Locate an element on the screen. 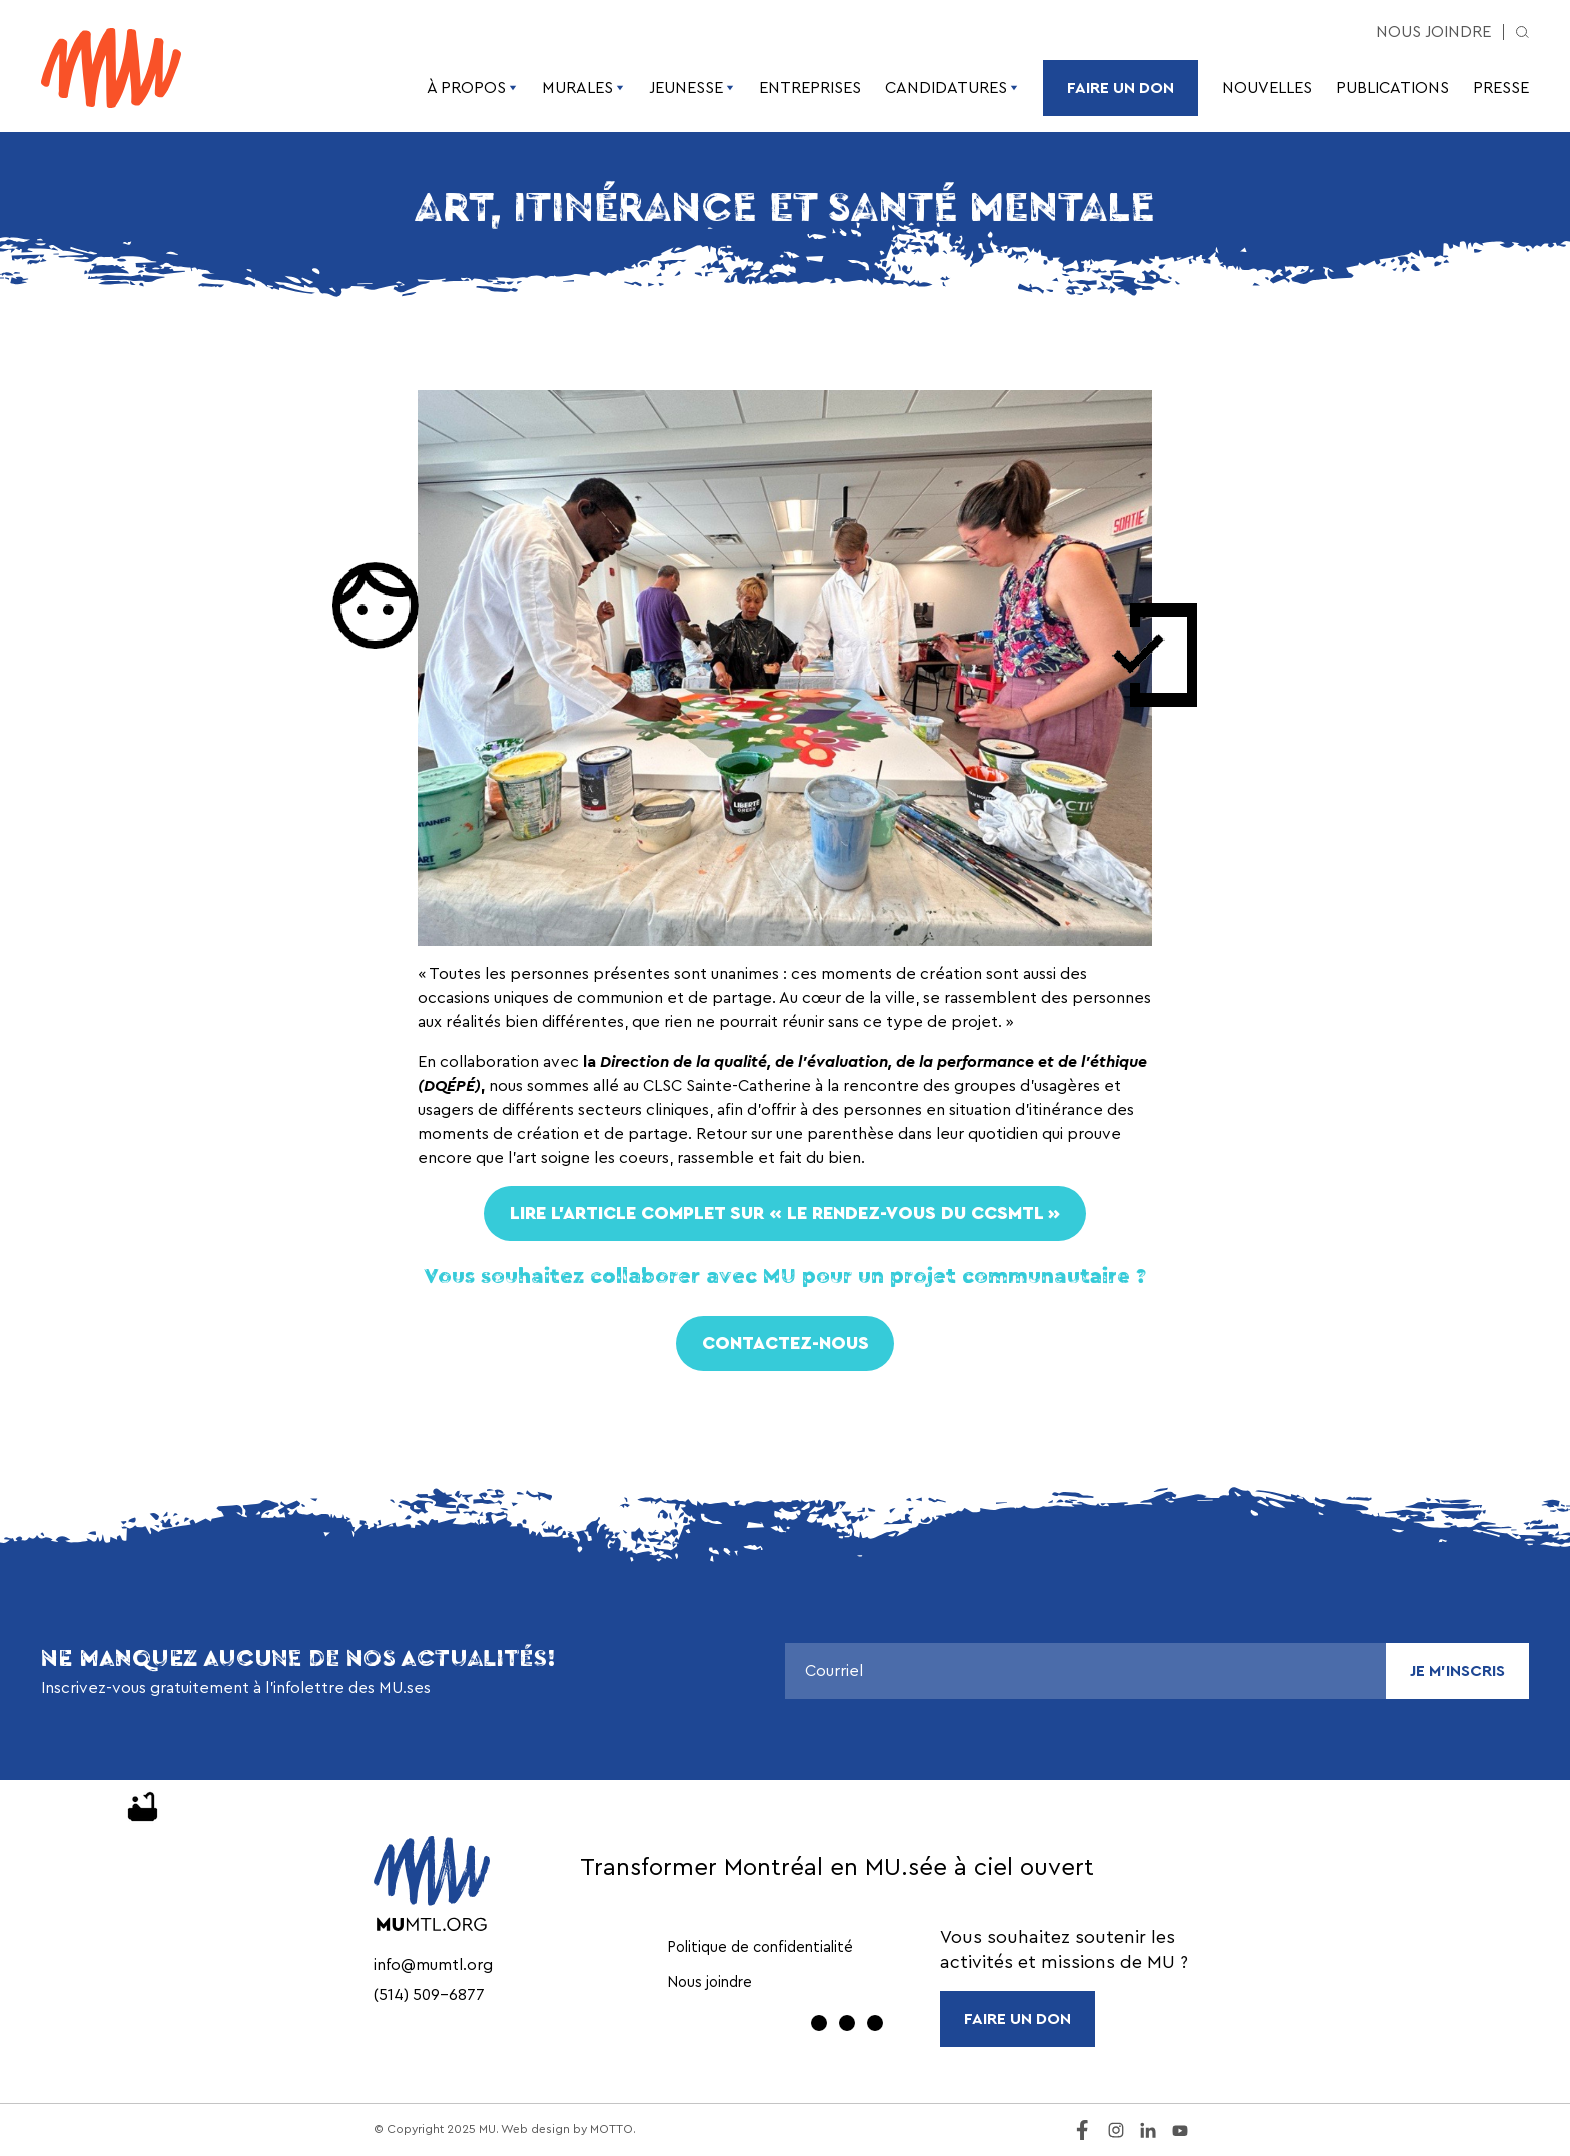 The image size is (1570, 2156). access your profile or account settings is located at coordinates (375, 605).